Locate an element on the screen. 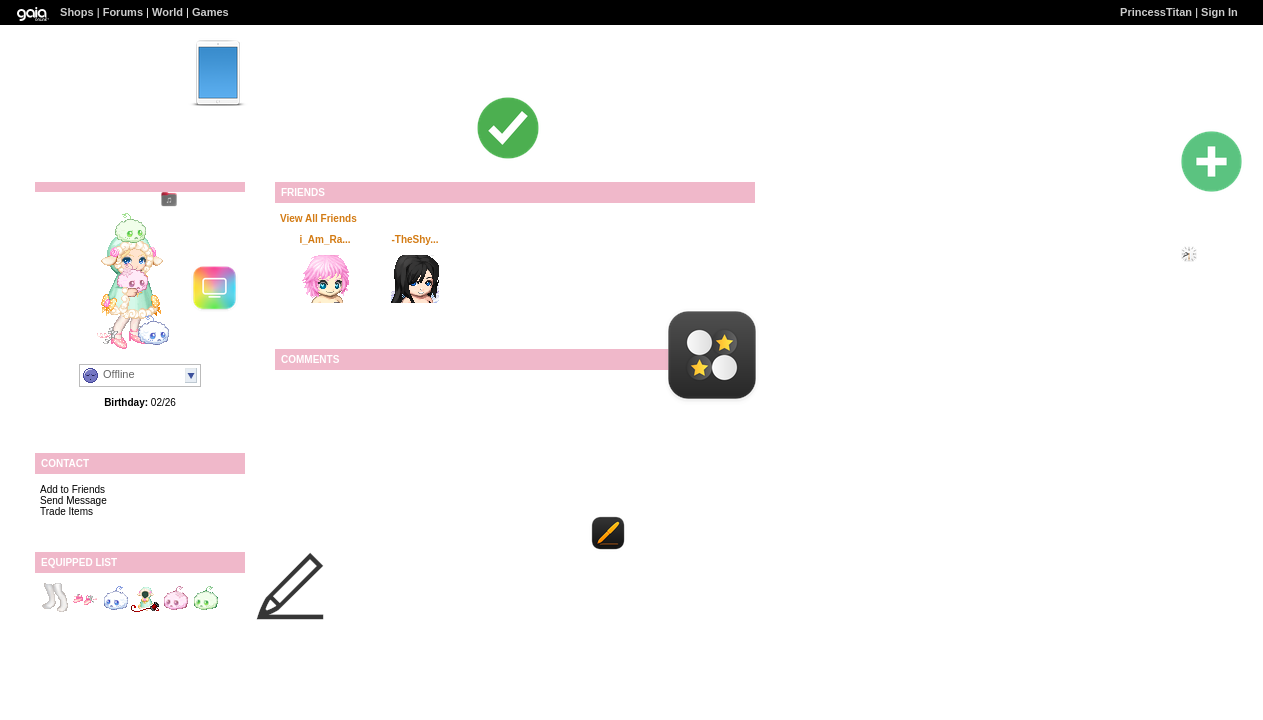 The image size is (1263, 720). open pages document editor is located at coordinates (608, 533).